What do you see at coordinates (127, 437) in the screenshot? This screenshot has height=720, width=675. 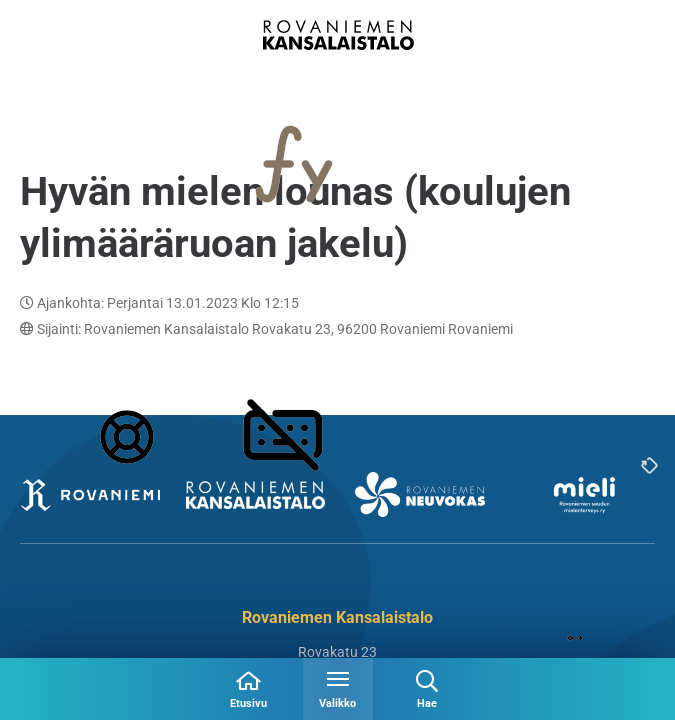 I see `access help or support center` at bounding box center [127, 437].